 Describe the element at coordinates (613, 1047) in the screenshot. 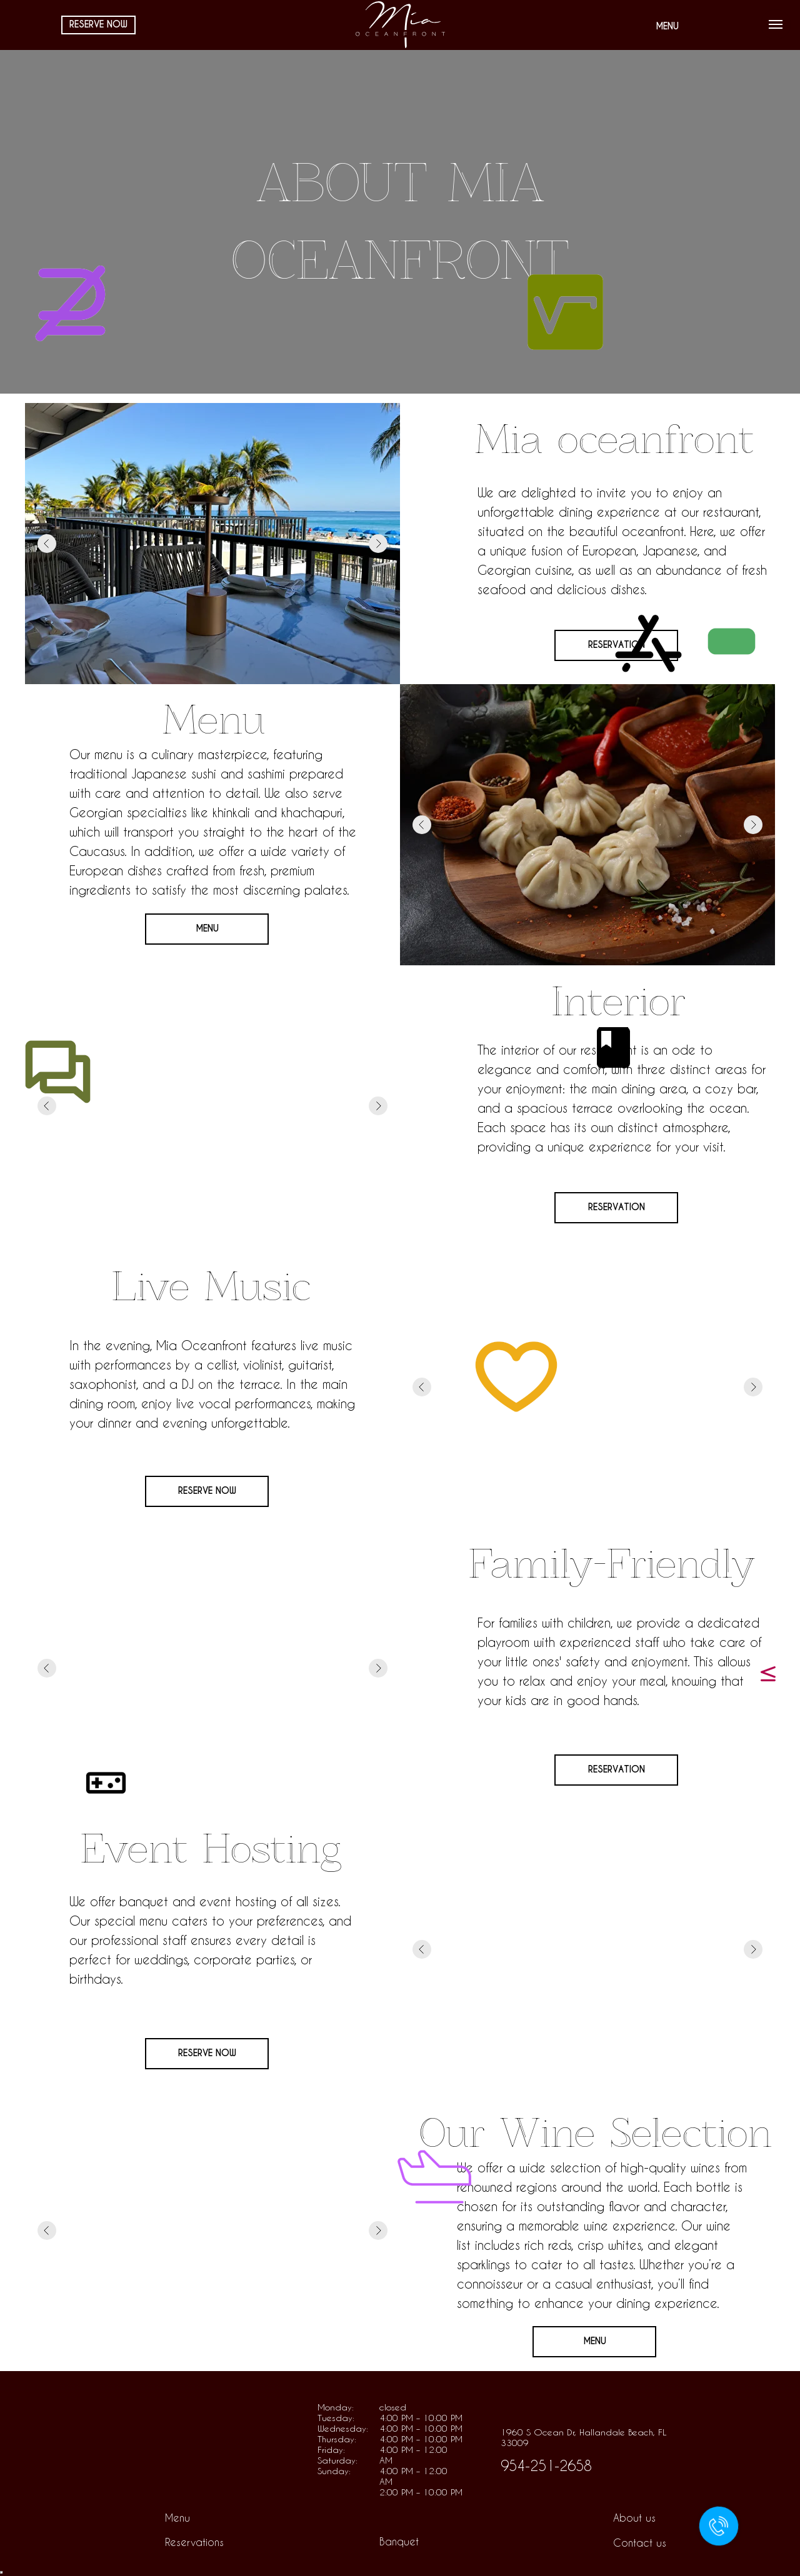

I see `access your bookmarked content` at that location.